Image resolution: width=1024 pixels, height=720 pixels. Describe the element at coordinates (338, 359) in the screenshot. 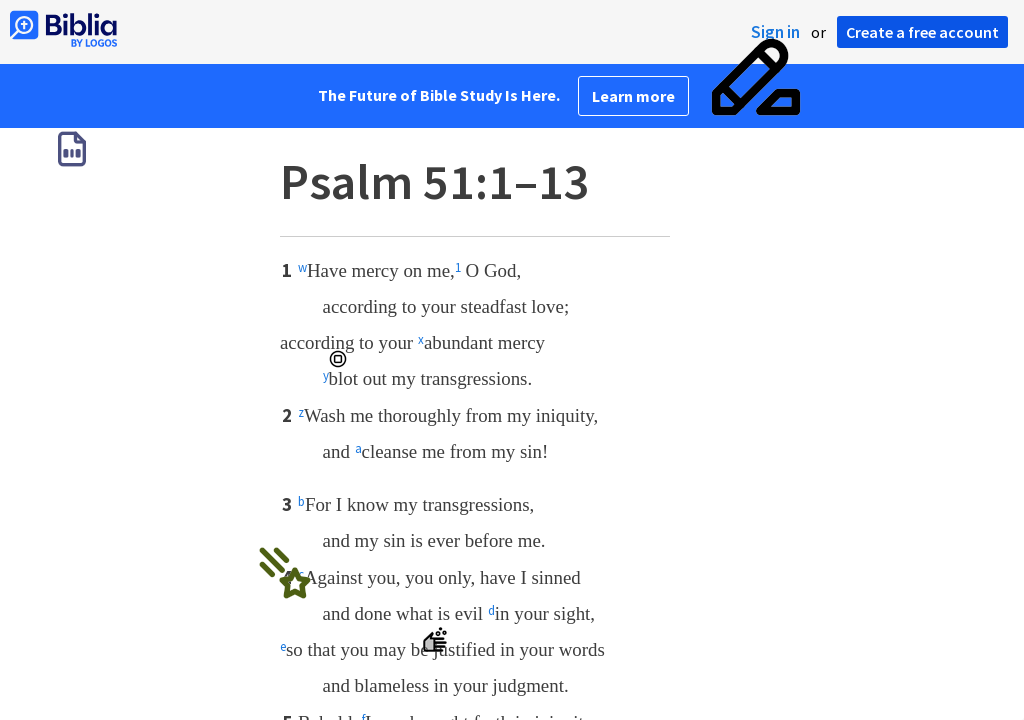

I see `playstation square button symbol` at that location.